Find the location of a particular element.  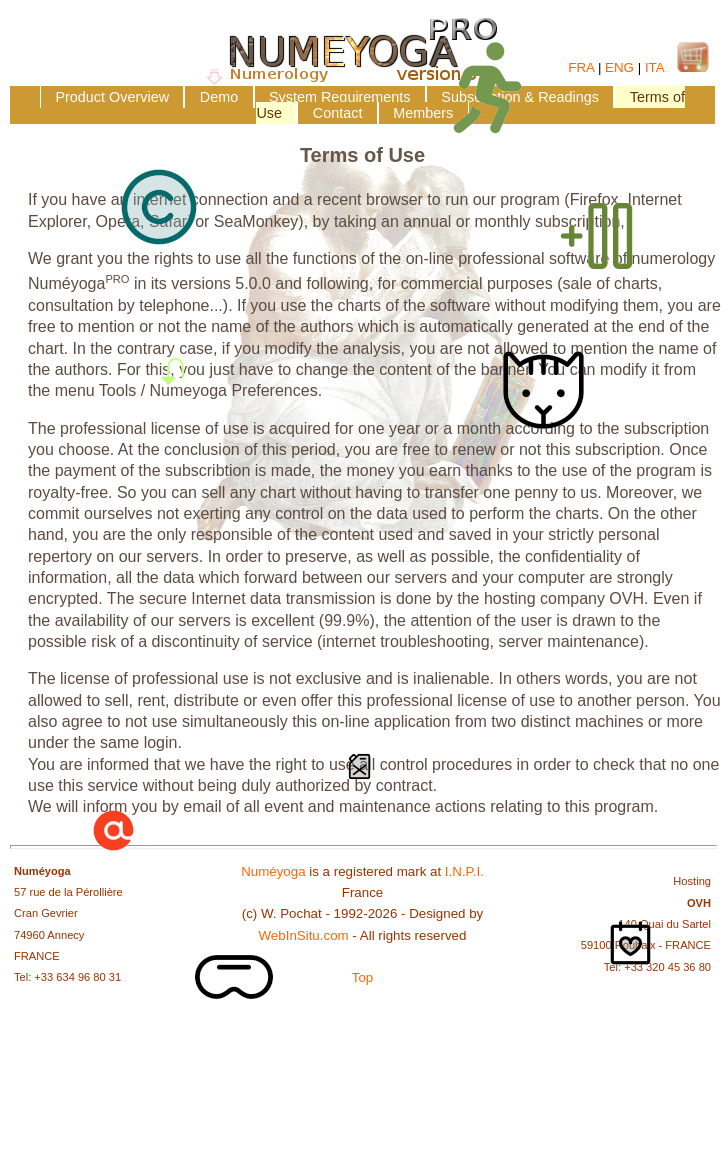

view pet or animal-related content is located at coordinates (543, 388).